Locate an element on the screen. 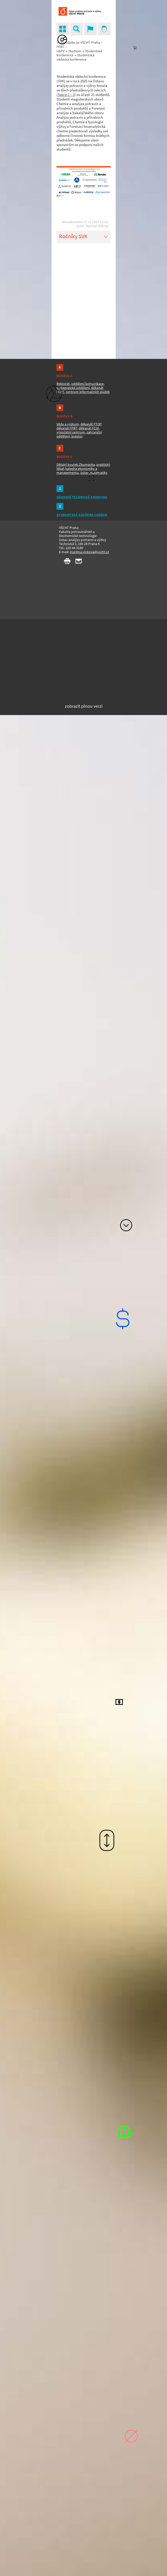 The height and width of the screenshot is (2576, 167). play or access music library is located at coordinates (62, 39).